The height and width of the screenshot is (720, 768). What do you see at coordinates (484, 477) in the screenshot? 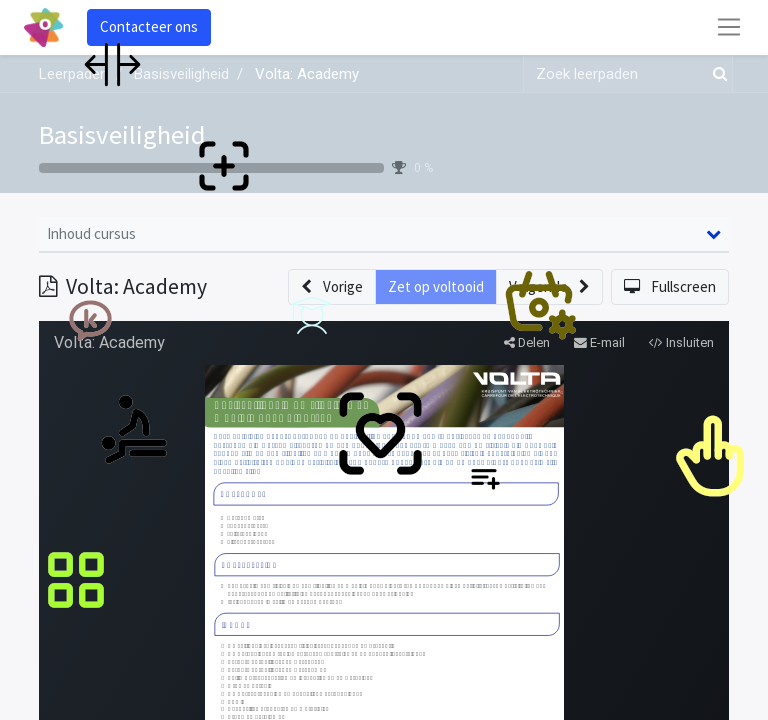
I see `add a new item to your playlist` at bounding box center [484, 477].